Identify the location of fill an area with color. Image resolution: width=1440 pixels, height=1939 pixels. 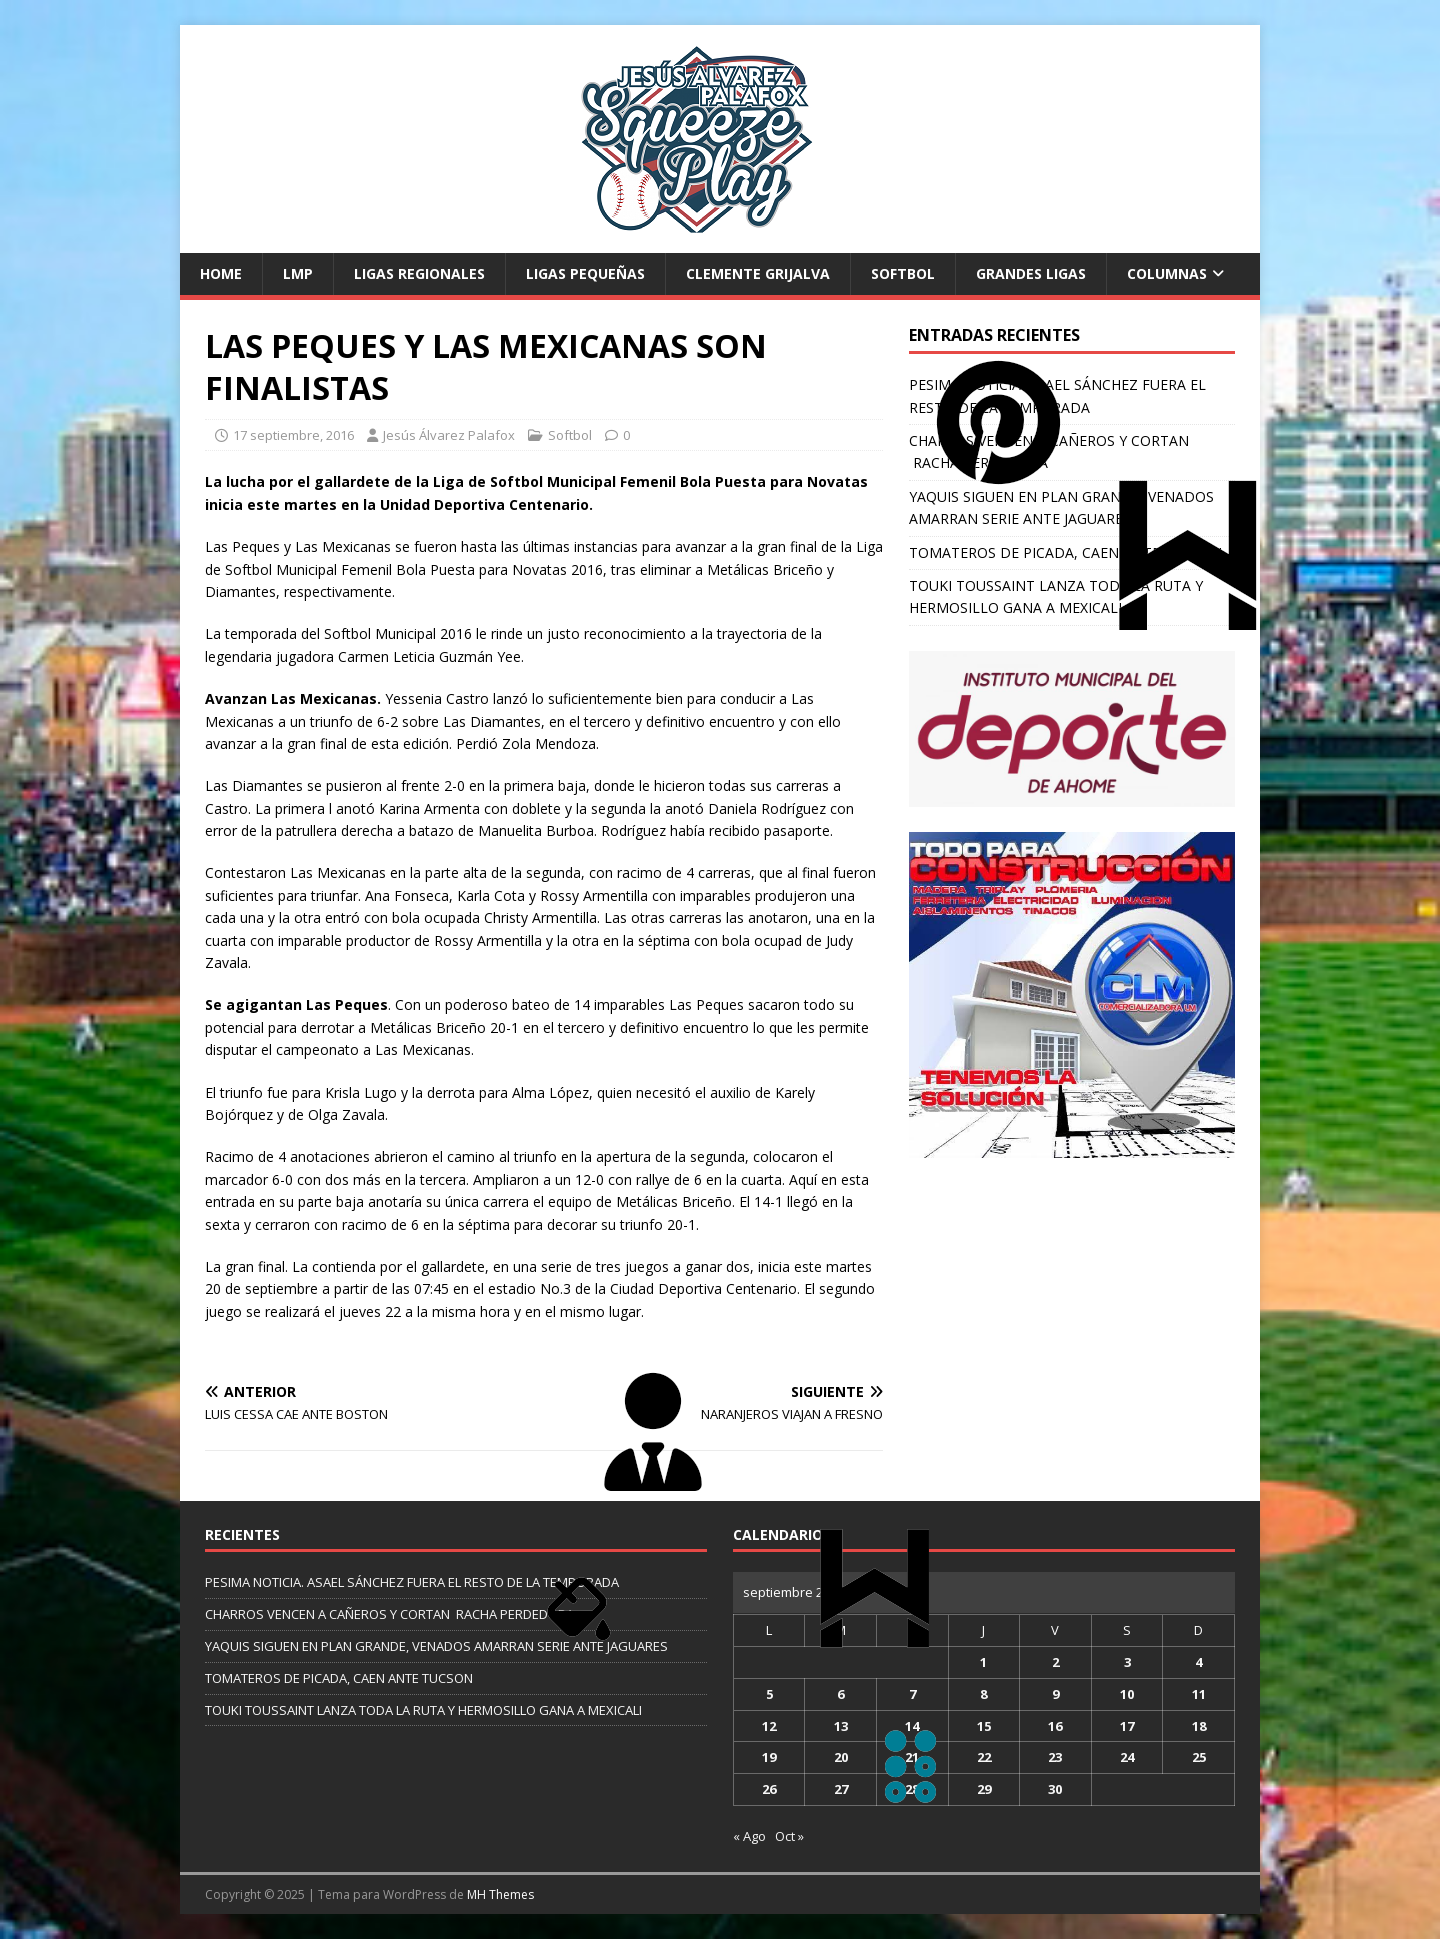
(577, 1607).